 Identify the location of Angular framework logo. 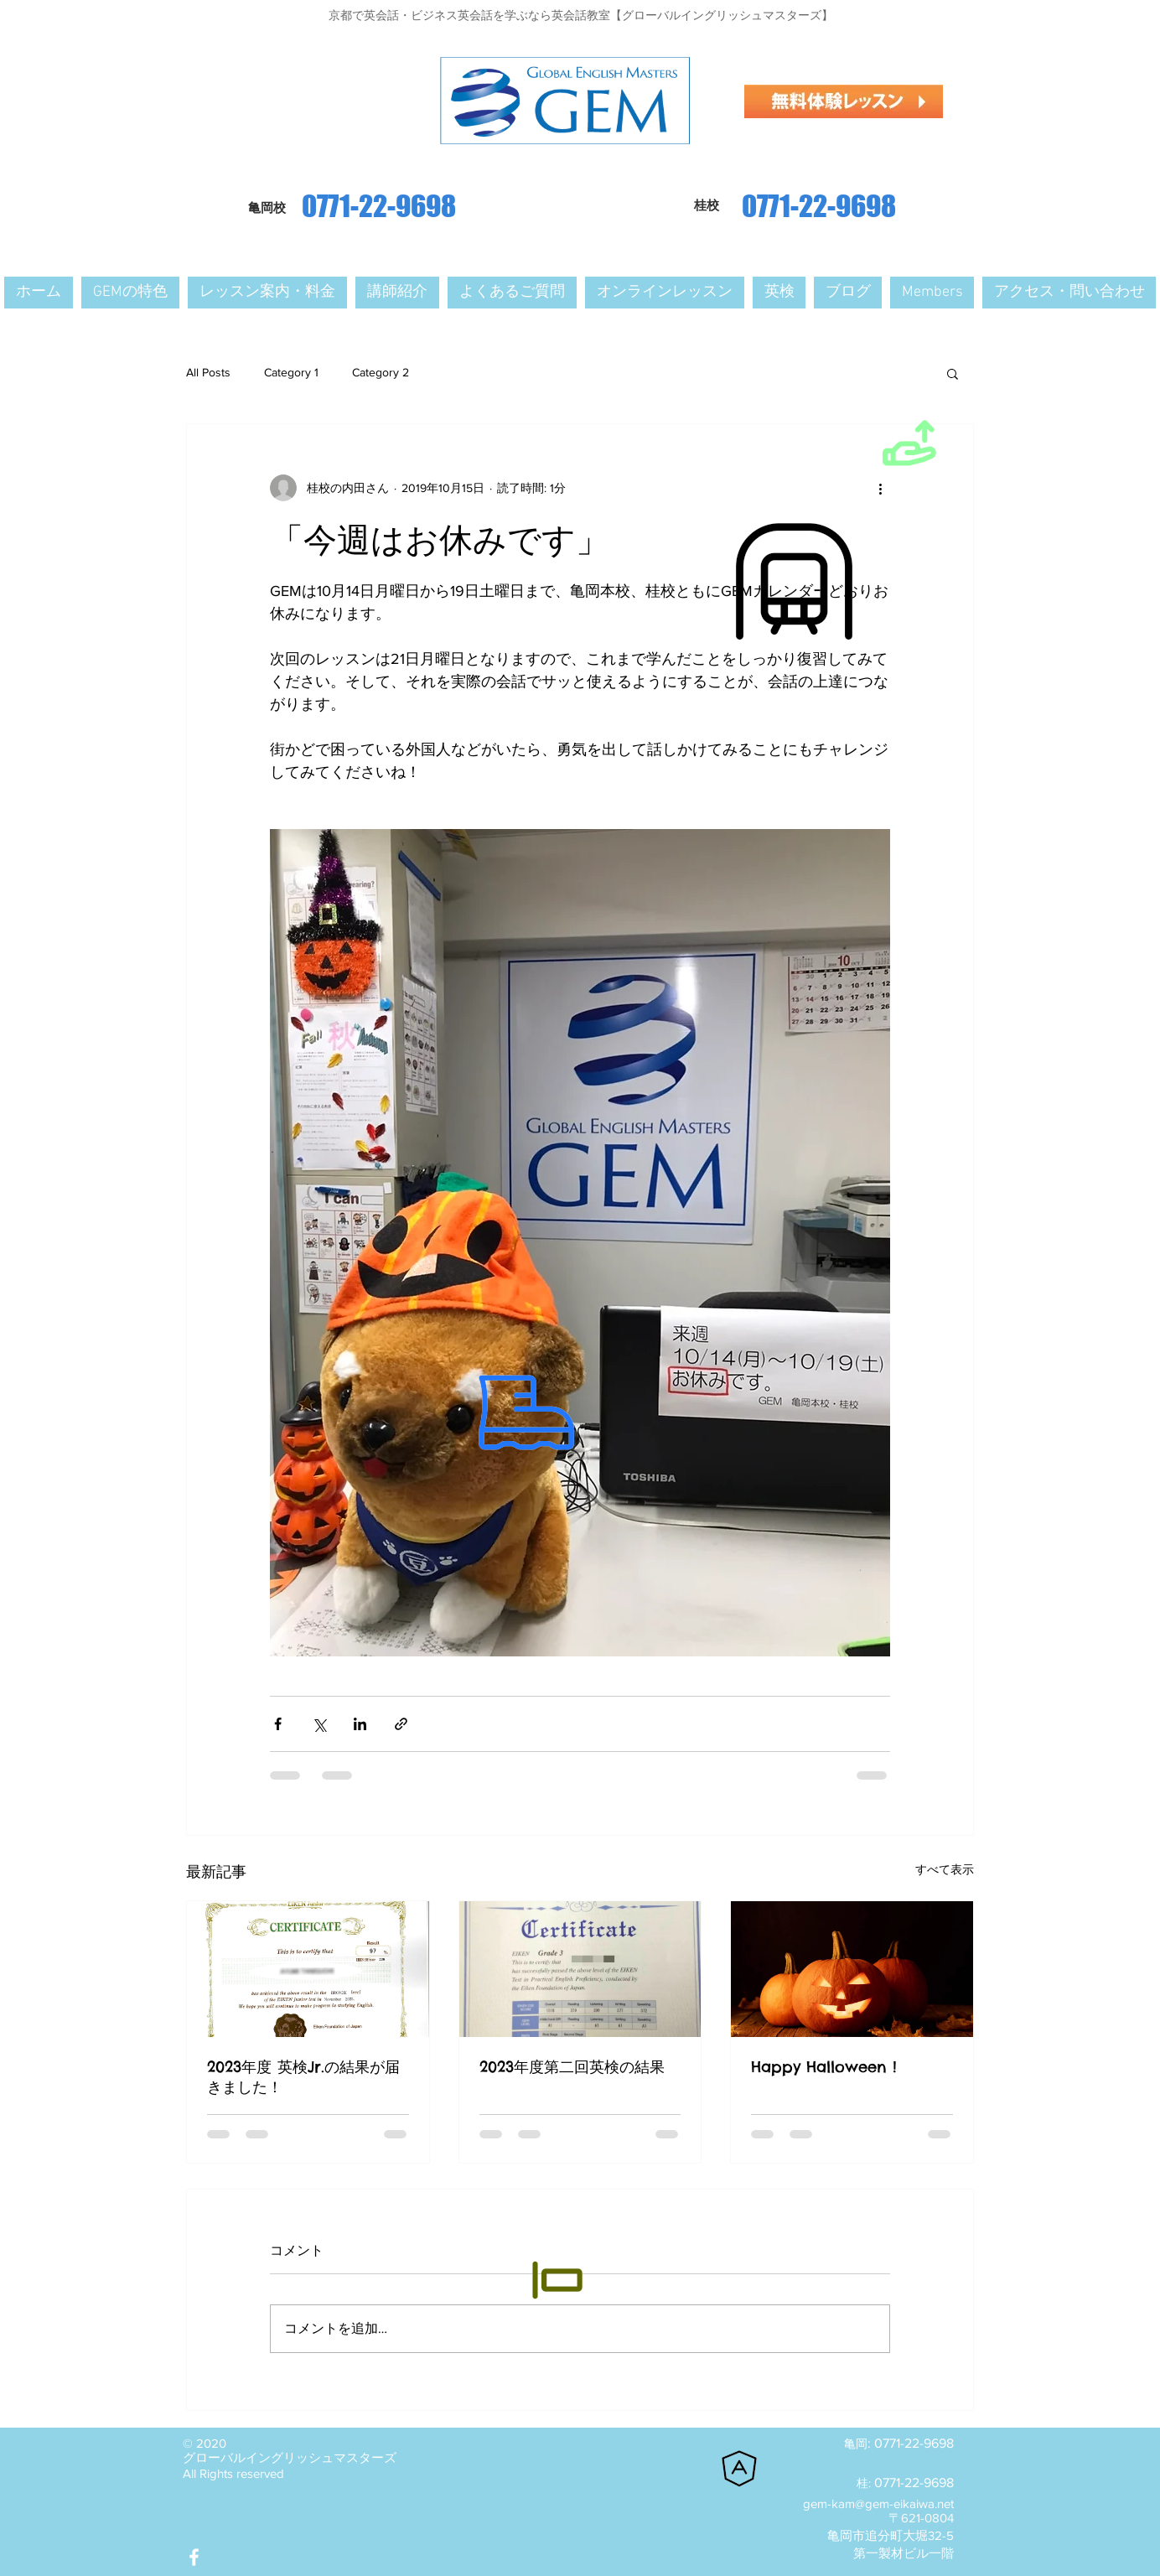
(739, 2468).